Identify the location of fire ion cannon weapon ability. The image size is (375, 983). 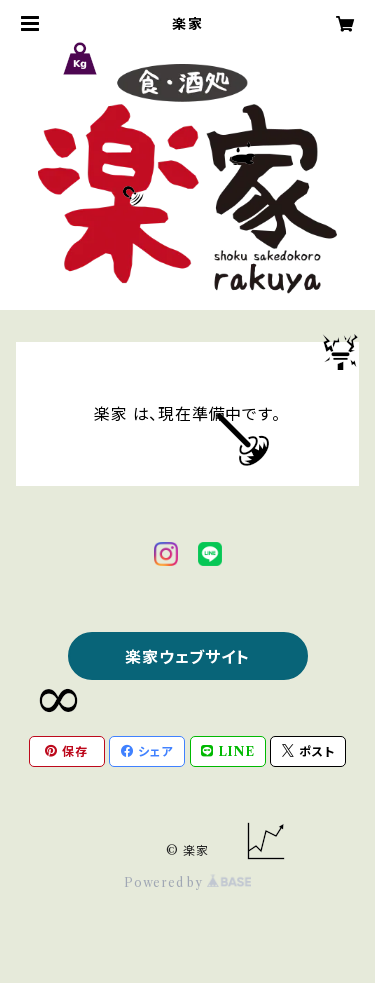
(243, 440).